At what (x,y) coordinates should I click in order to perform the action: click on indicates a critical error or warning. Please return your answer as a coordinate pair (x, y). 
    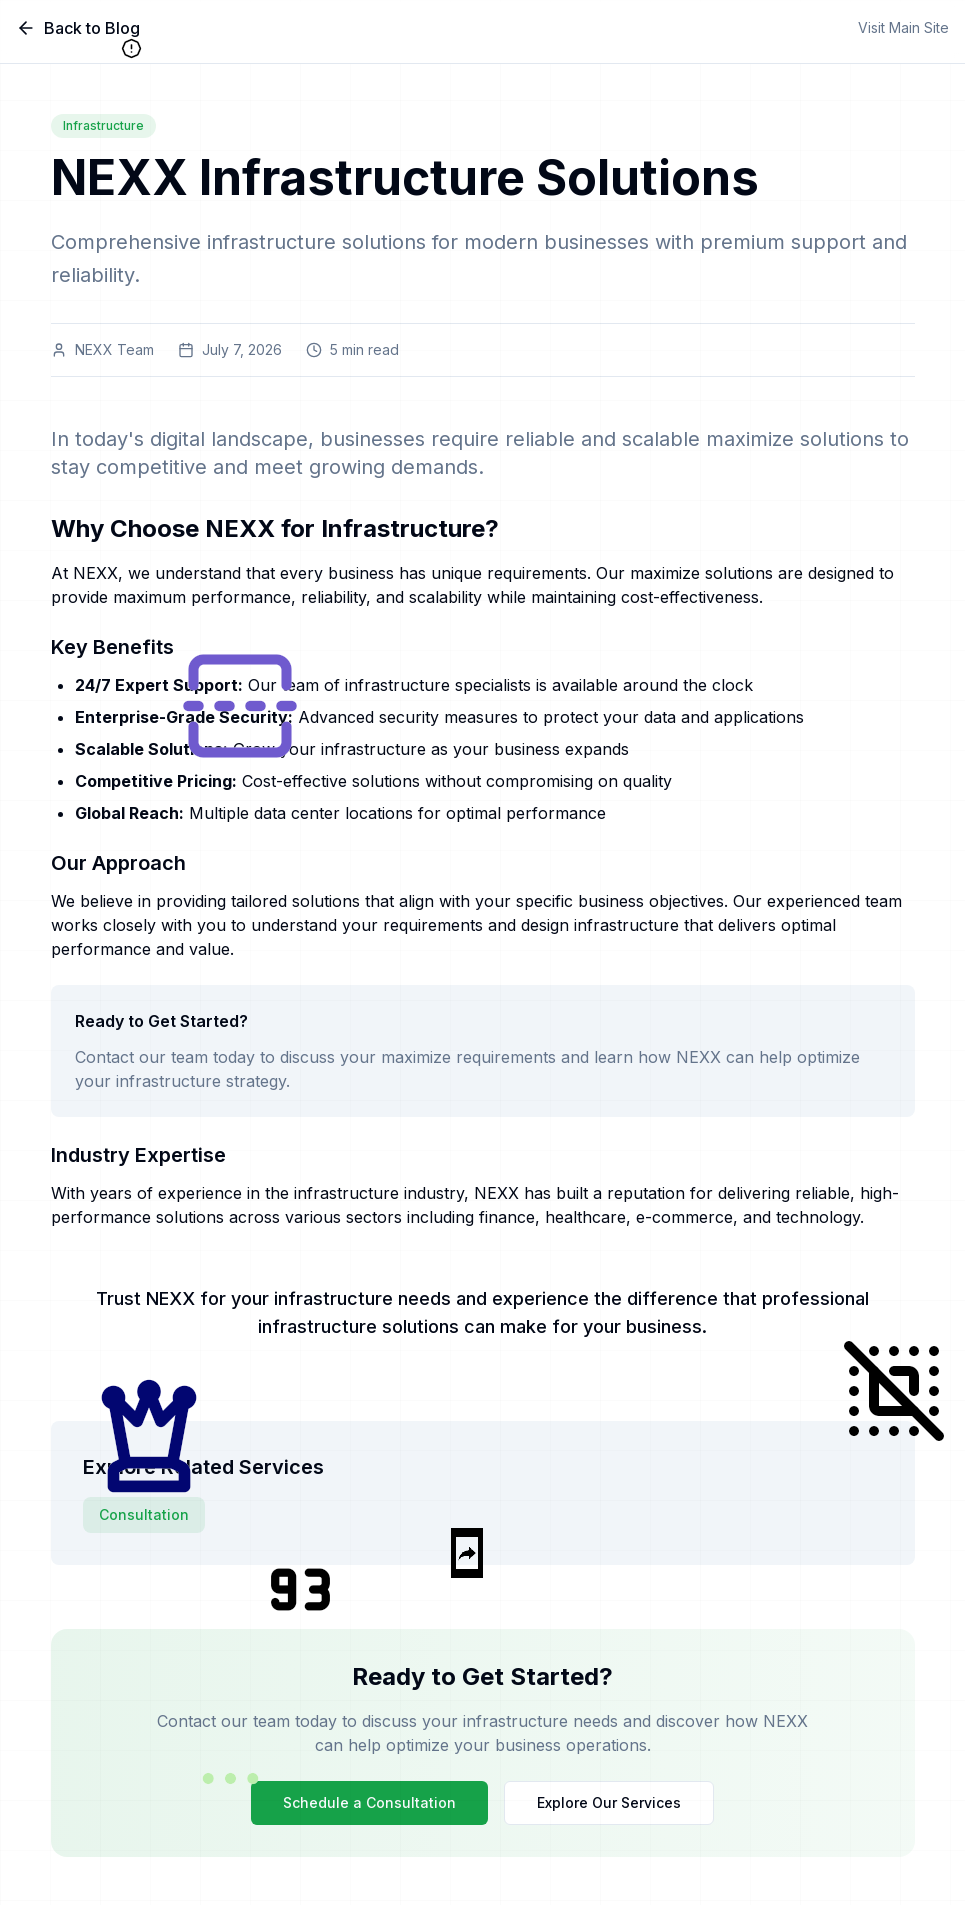
    Looking at the image, I should click on (131, 48).